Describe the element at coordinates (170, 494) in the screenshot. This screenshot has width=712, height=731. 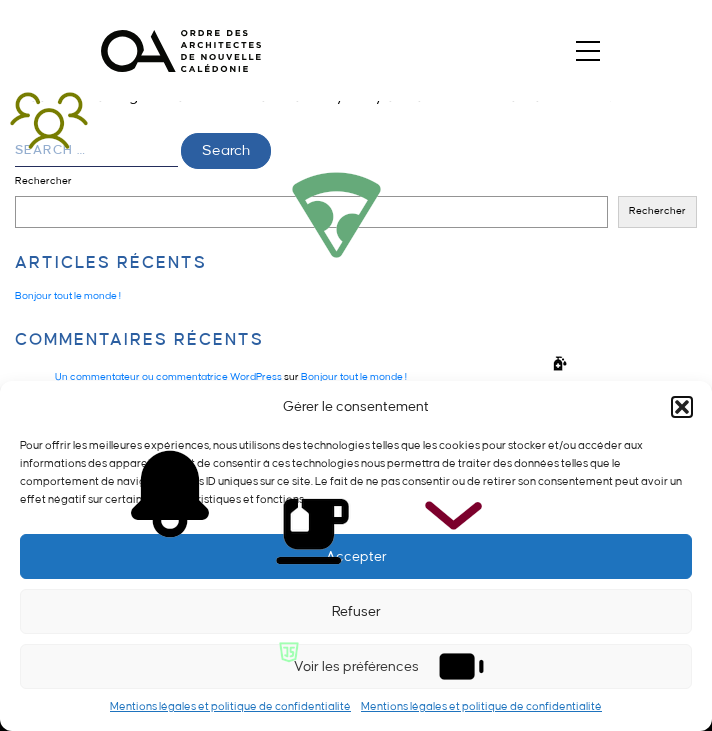
I see `view notifications` at that location.